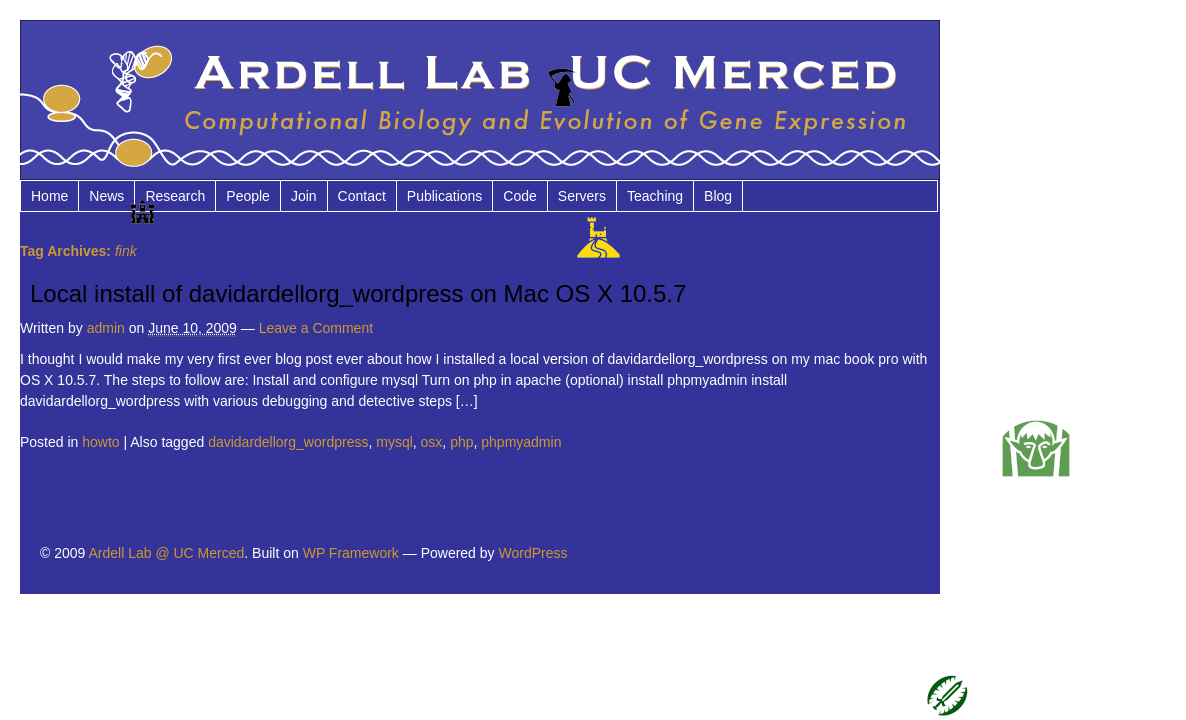  Describe the element at coordinates (1036, 443) in the screenshot. I see `select troll character or creature type` at that location.